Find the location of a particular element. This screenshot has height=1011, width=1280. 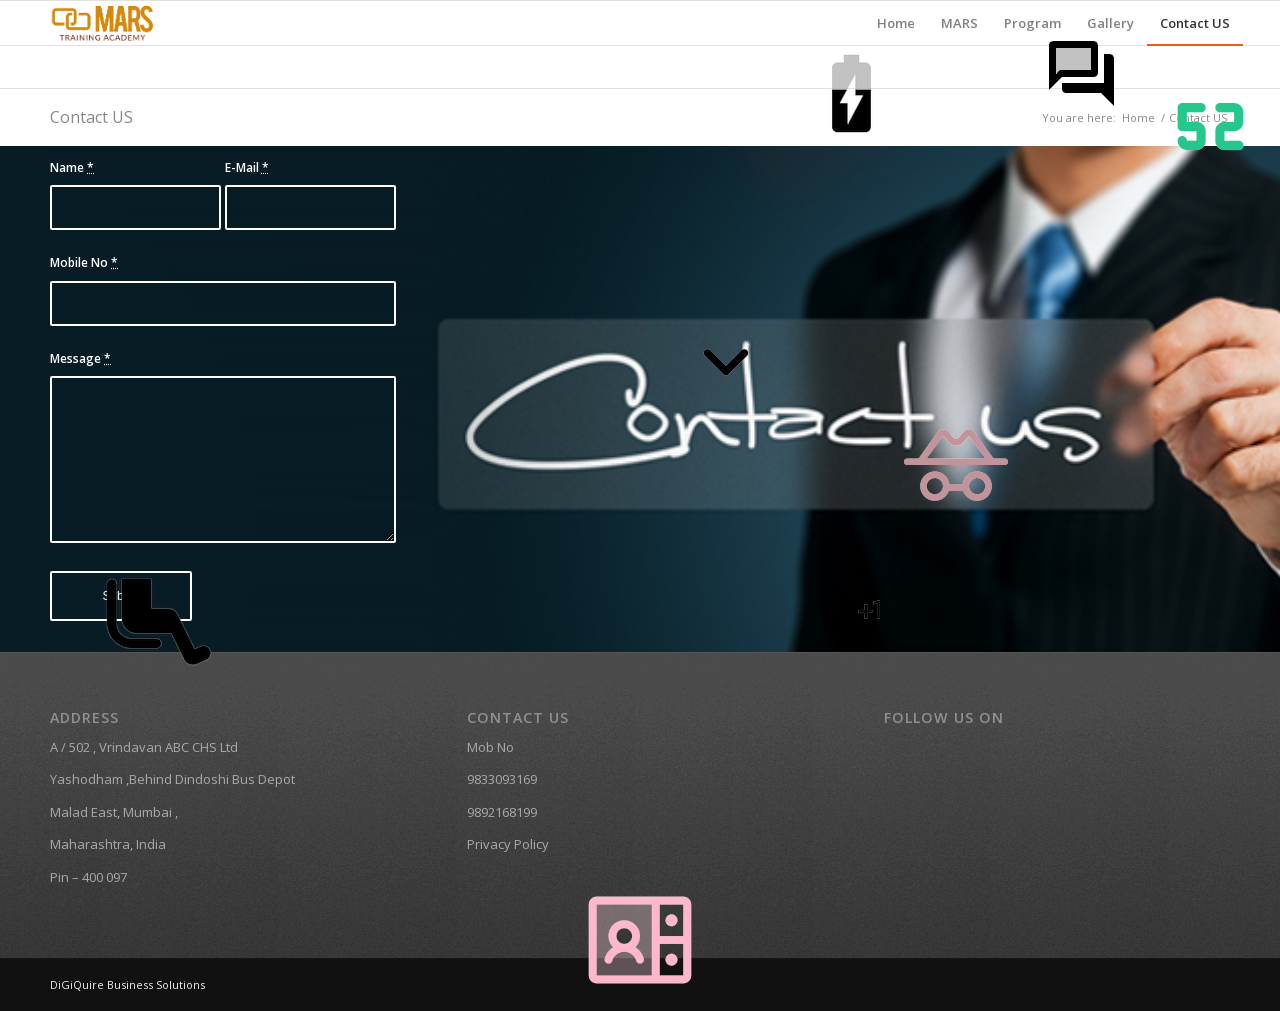

select extra legroom seating option is located at coordinates (156, 623).